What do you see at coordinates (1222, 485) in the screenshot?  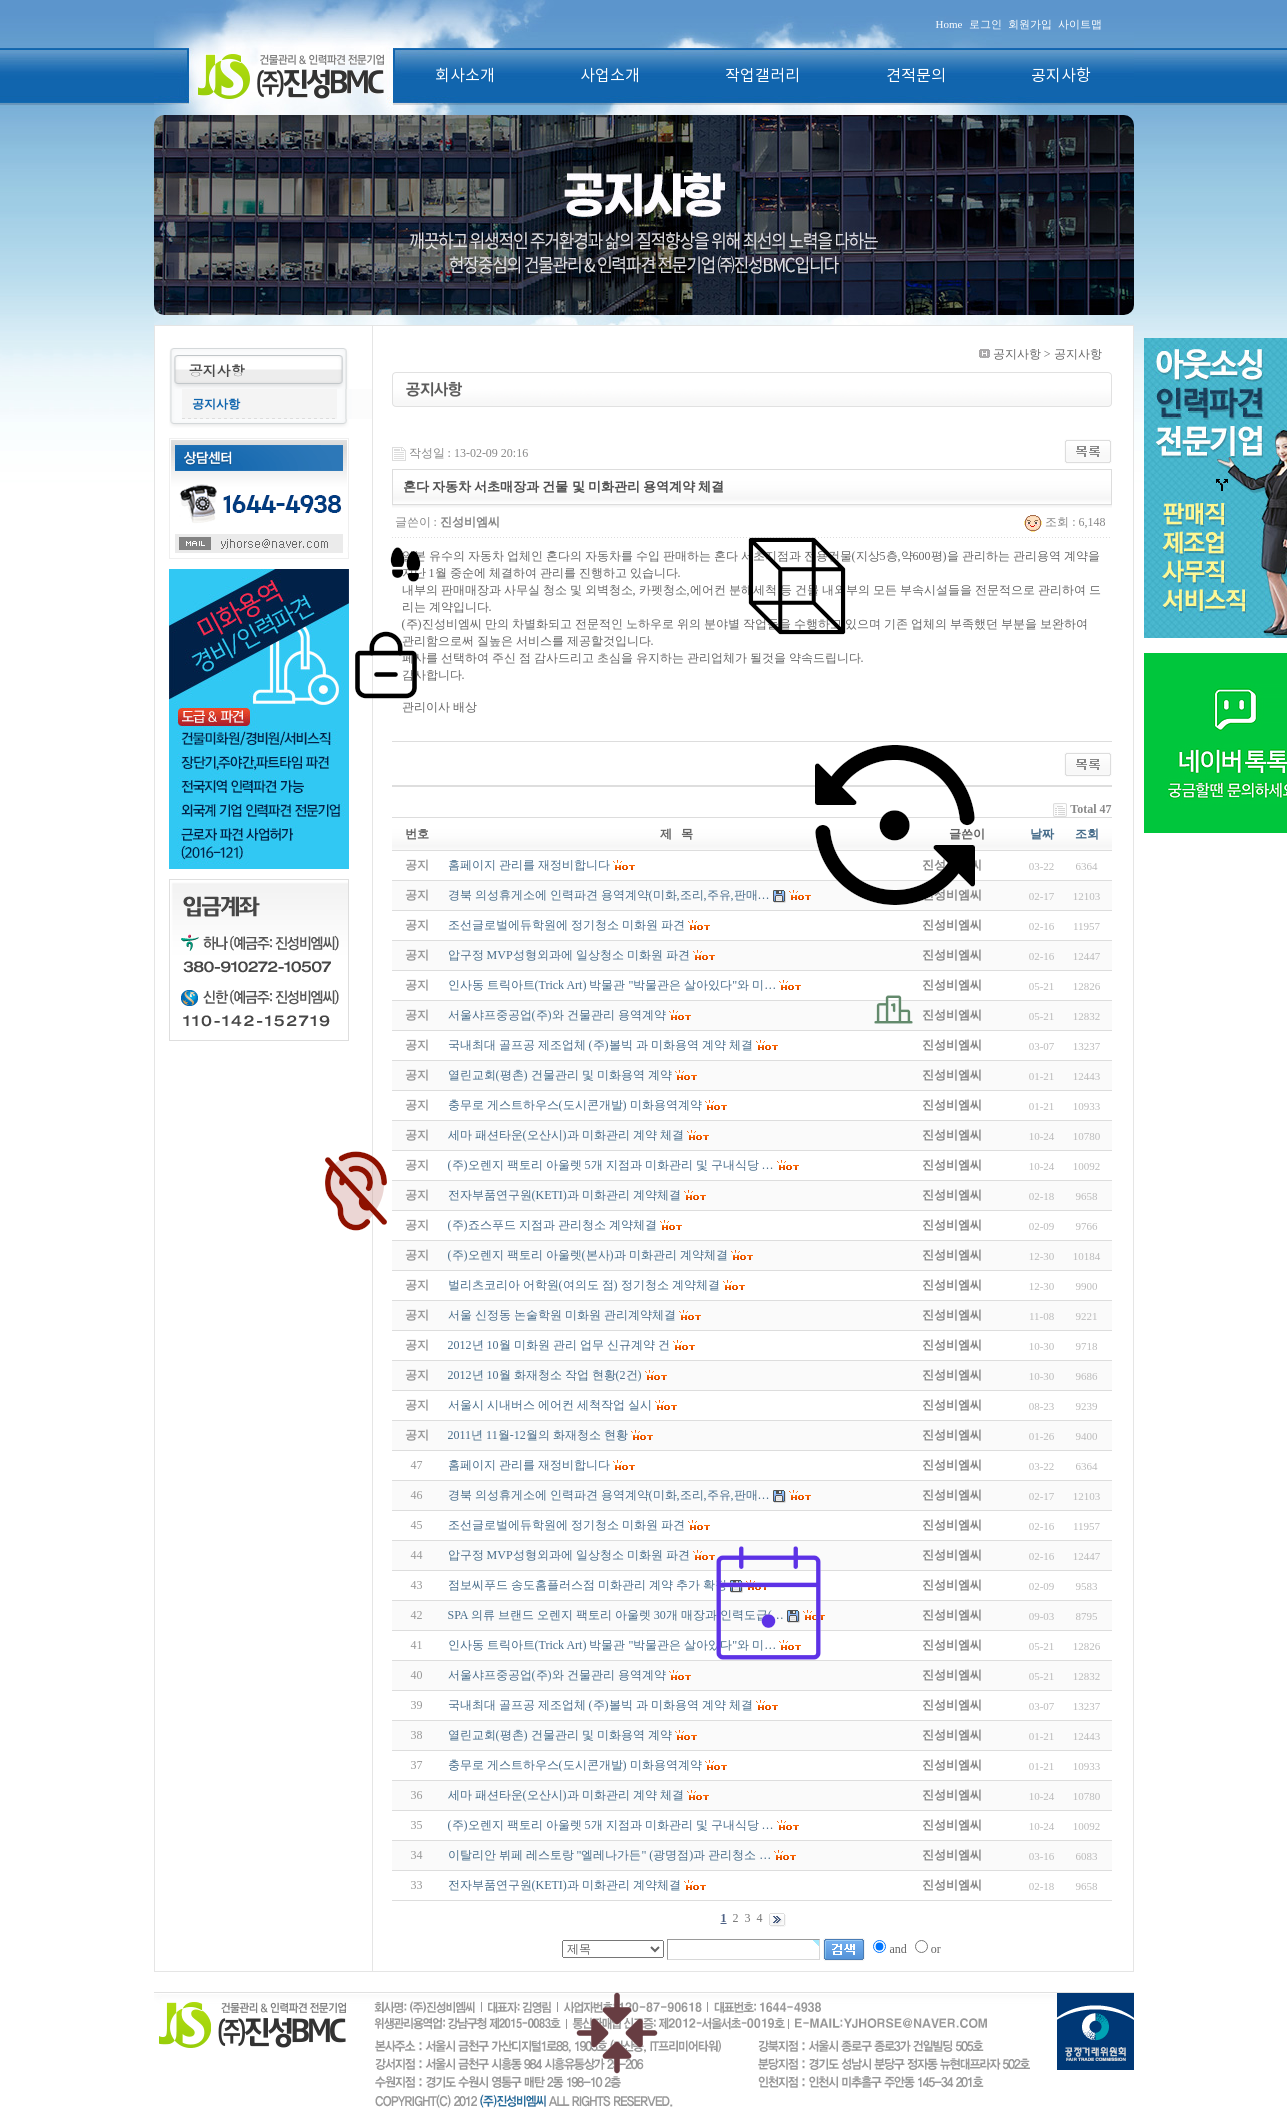 I see `split or fork a call to multiple lines` at bounding box center [1222, 485].